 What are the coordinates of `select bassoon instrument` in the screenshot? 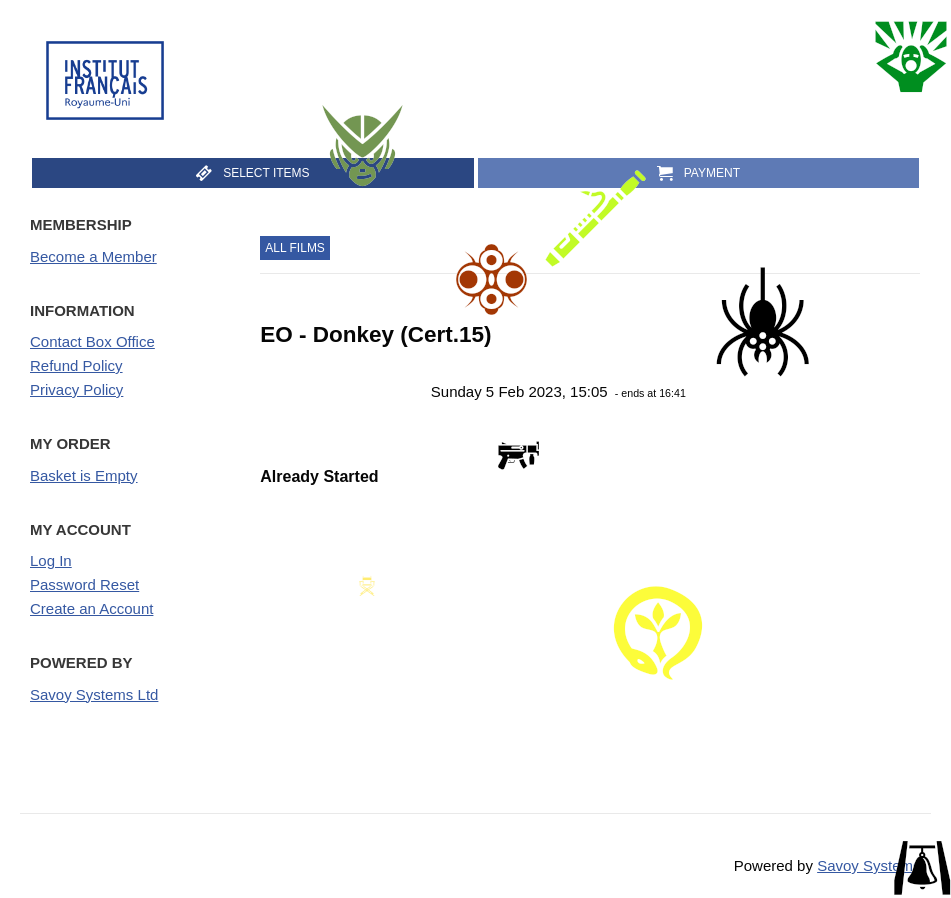 It's located at (595, 218).